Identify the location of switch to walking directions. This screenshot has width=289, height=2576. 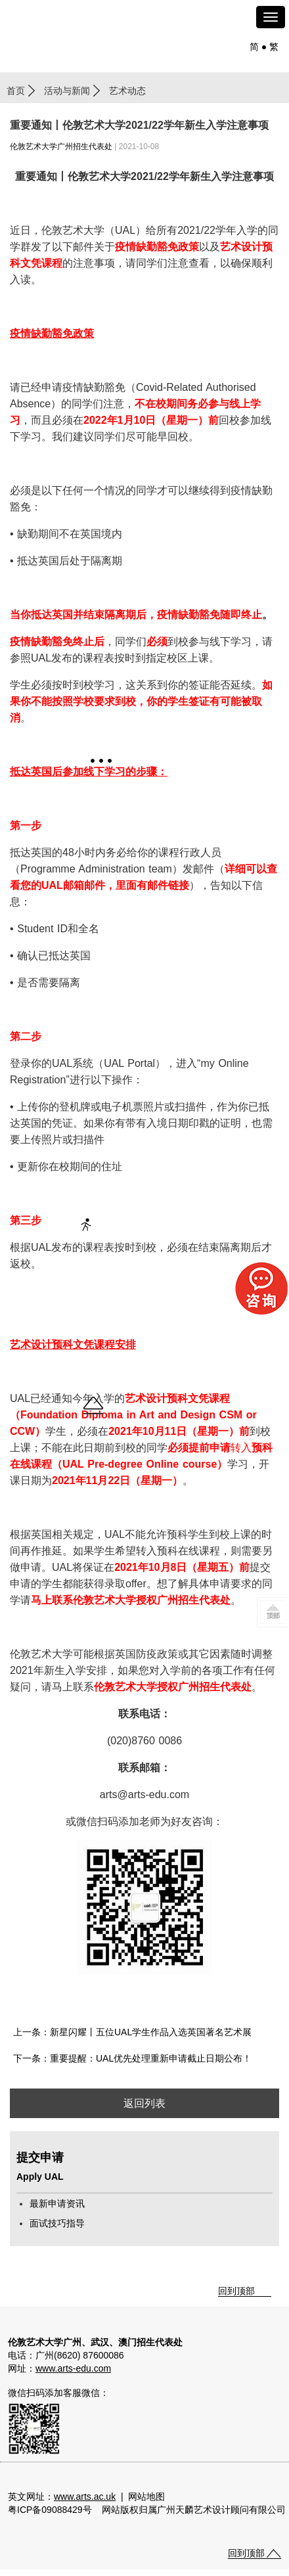
(86, 1225).